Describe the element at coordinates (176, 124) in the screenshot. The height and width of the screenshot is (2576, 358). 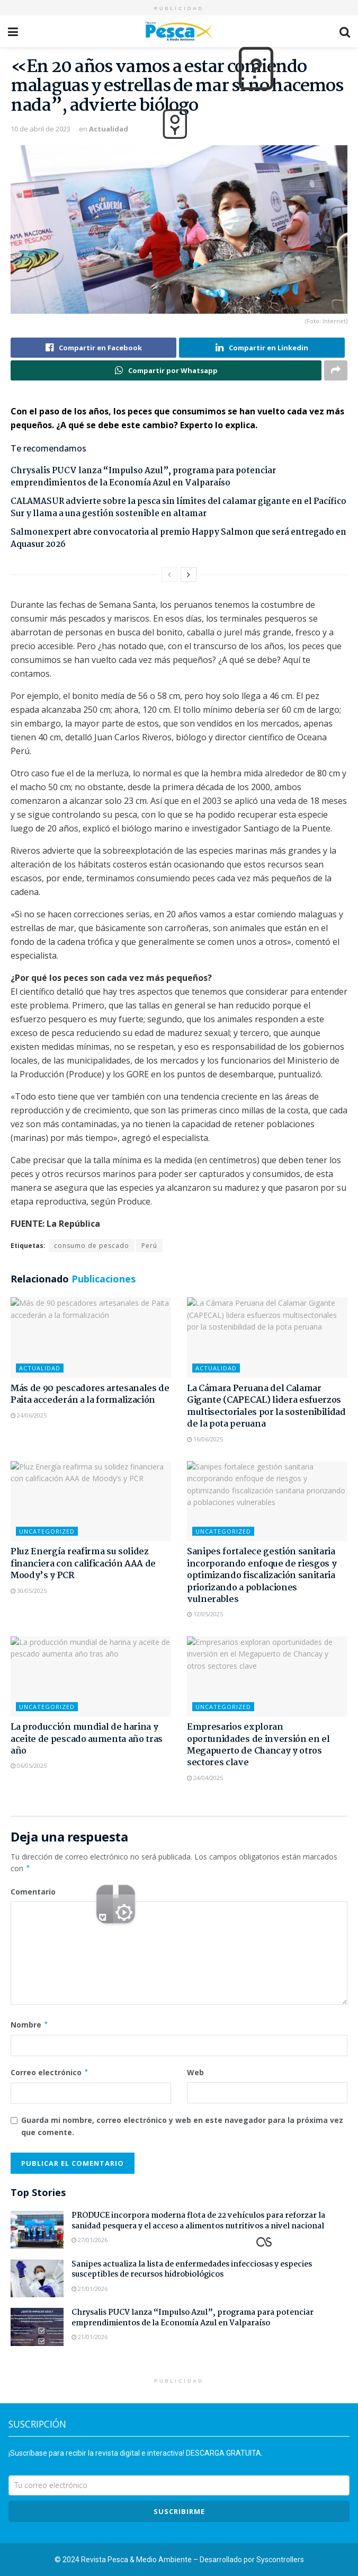
I see `access Time Machine backups` at that location.